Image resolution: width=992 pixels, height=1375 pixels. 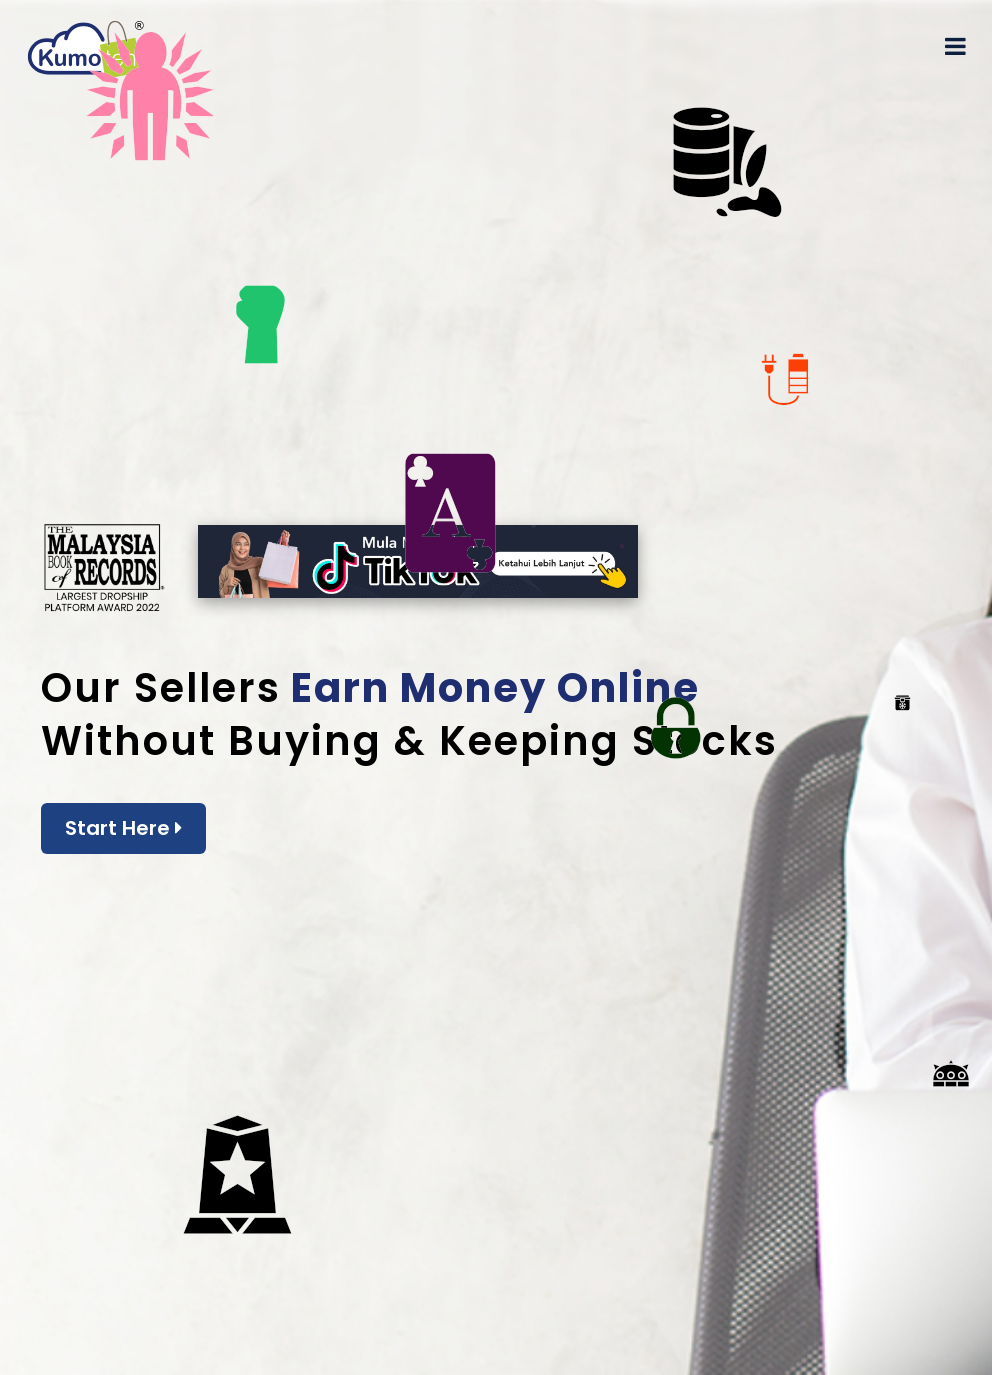 I want to click on access cooling or refrigeration settings, so click(x=902, y=702).